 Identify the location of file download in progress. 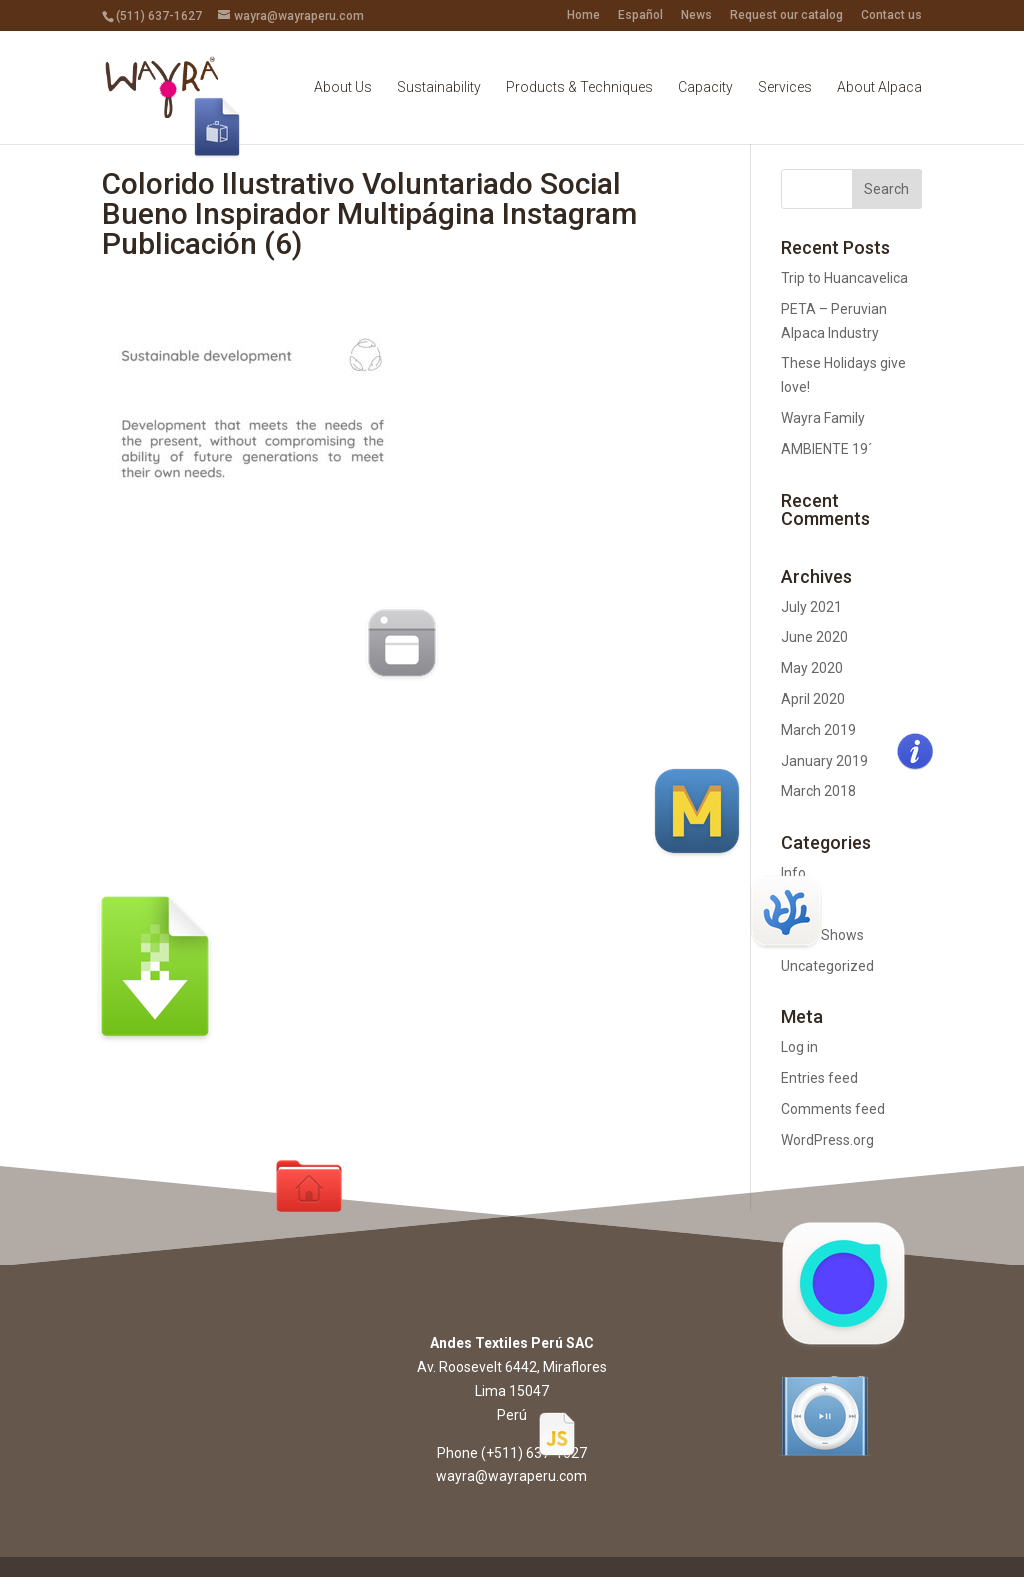
(155, 969).